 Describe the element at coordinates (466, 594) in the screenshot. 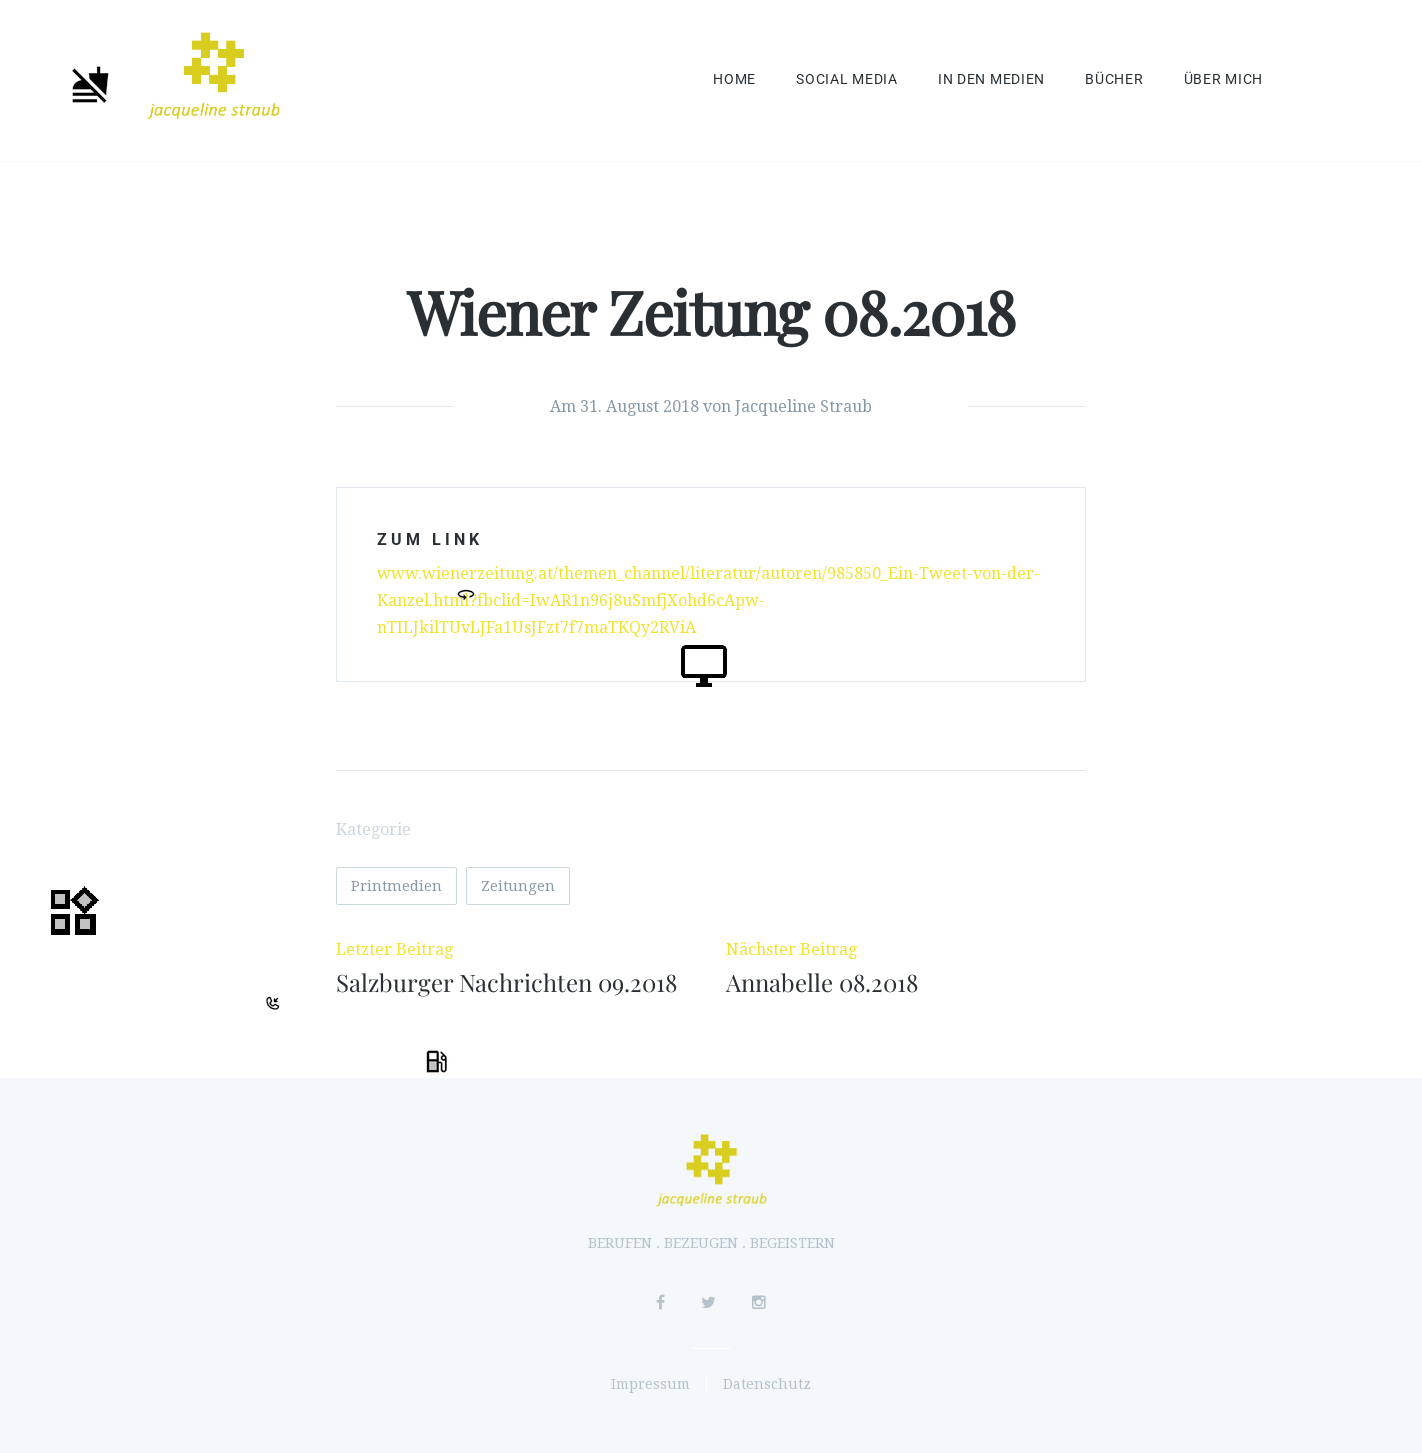

I see `view 360-degree panorama or image` at that location.